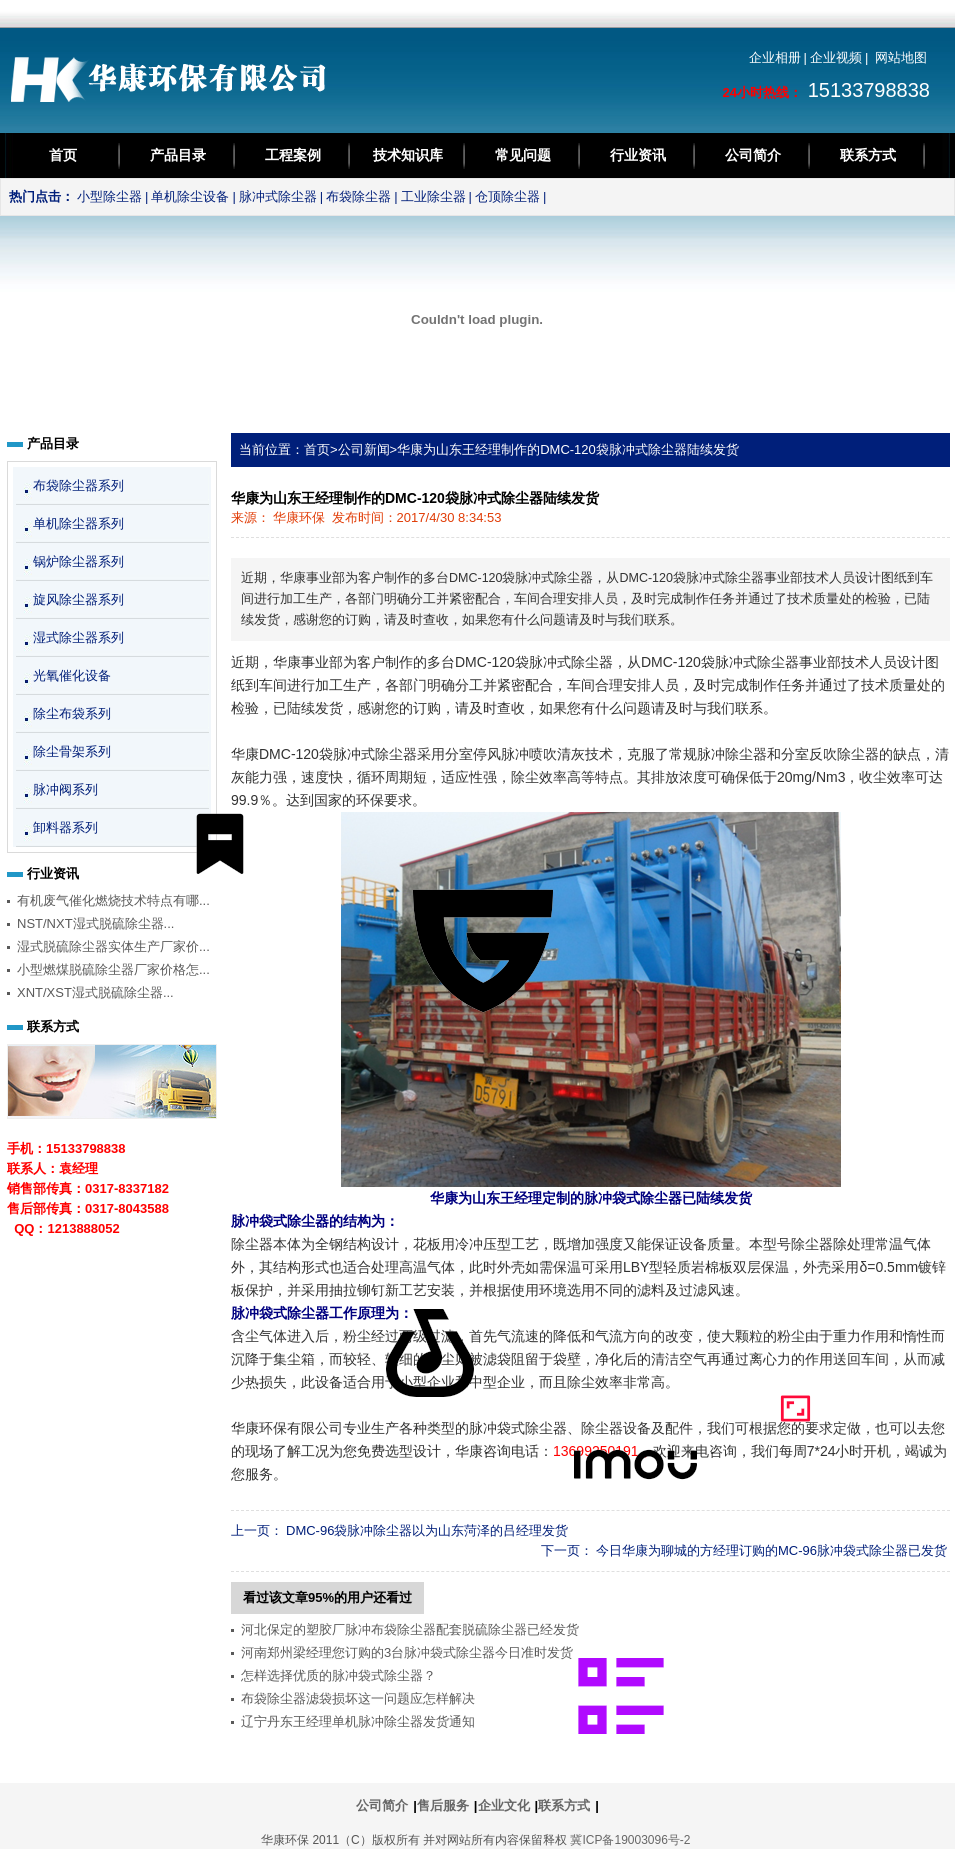  Describe the element at coordinates (635, 1464) in the screenshot. I see `open the imou smart home camera app` at that location.